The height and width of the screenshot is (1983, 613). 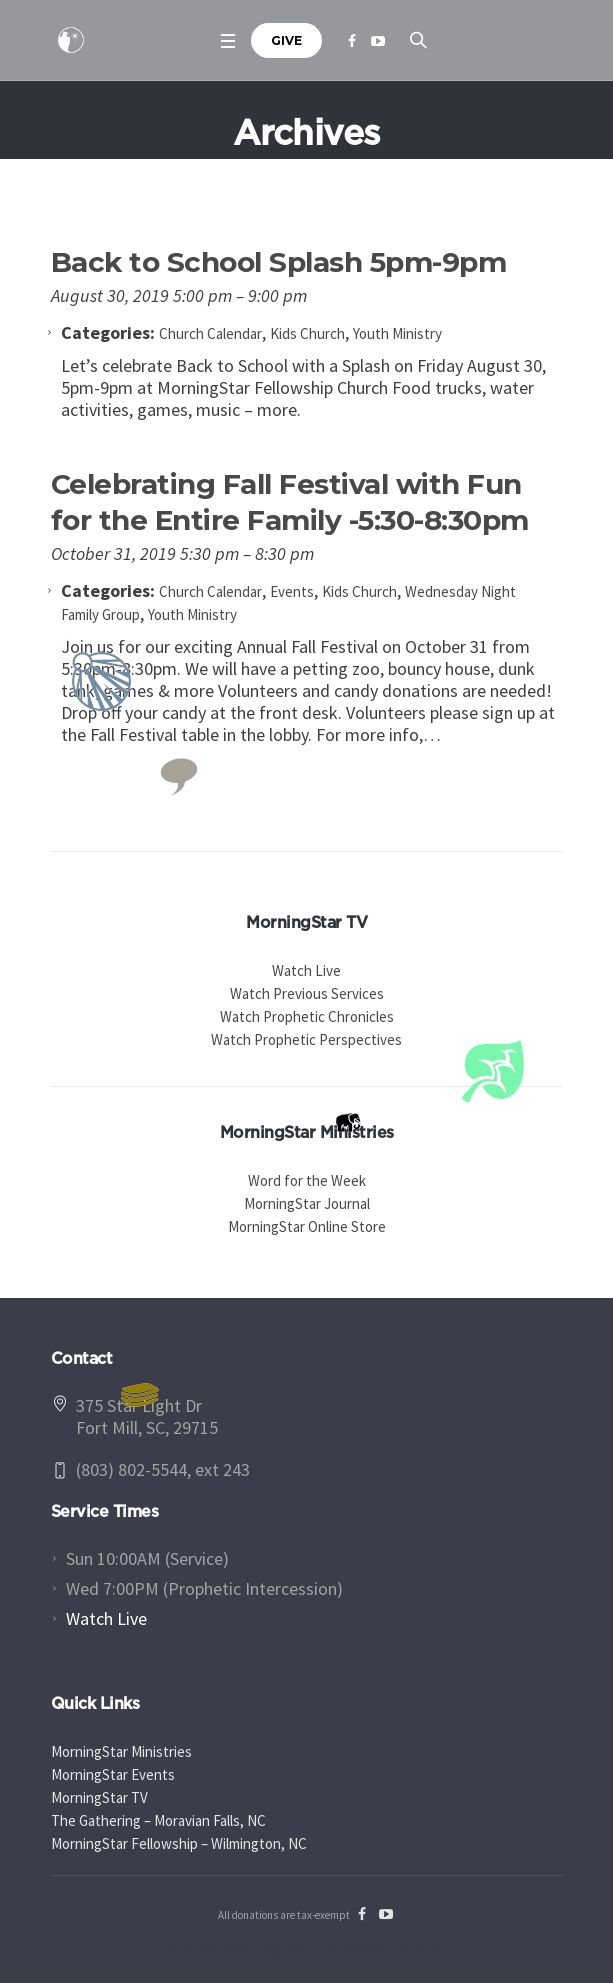 What do you see at coordinates (493, 1071) in the screenshot?
I see `nature or plant category in a game inventory` at bounding box center [493, 1071].